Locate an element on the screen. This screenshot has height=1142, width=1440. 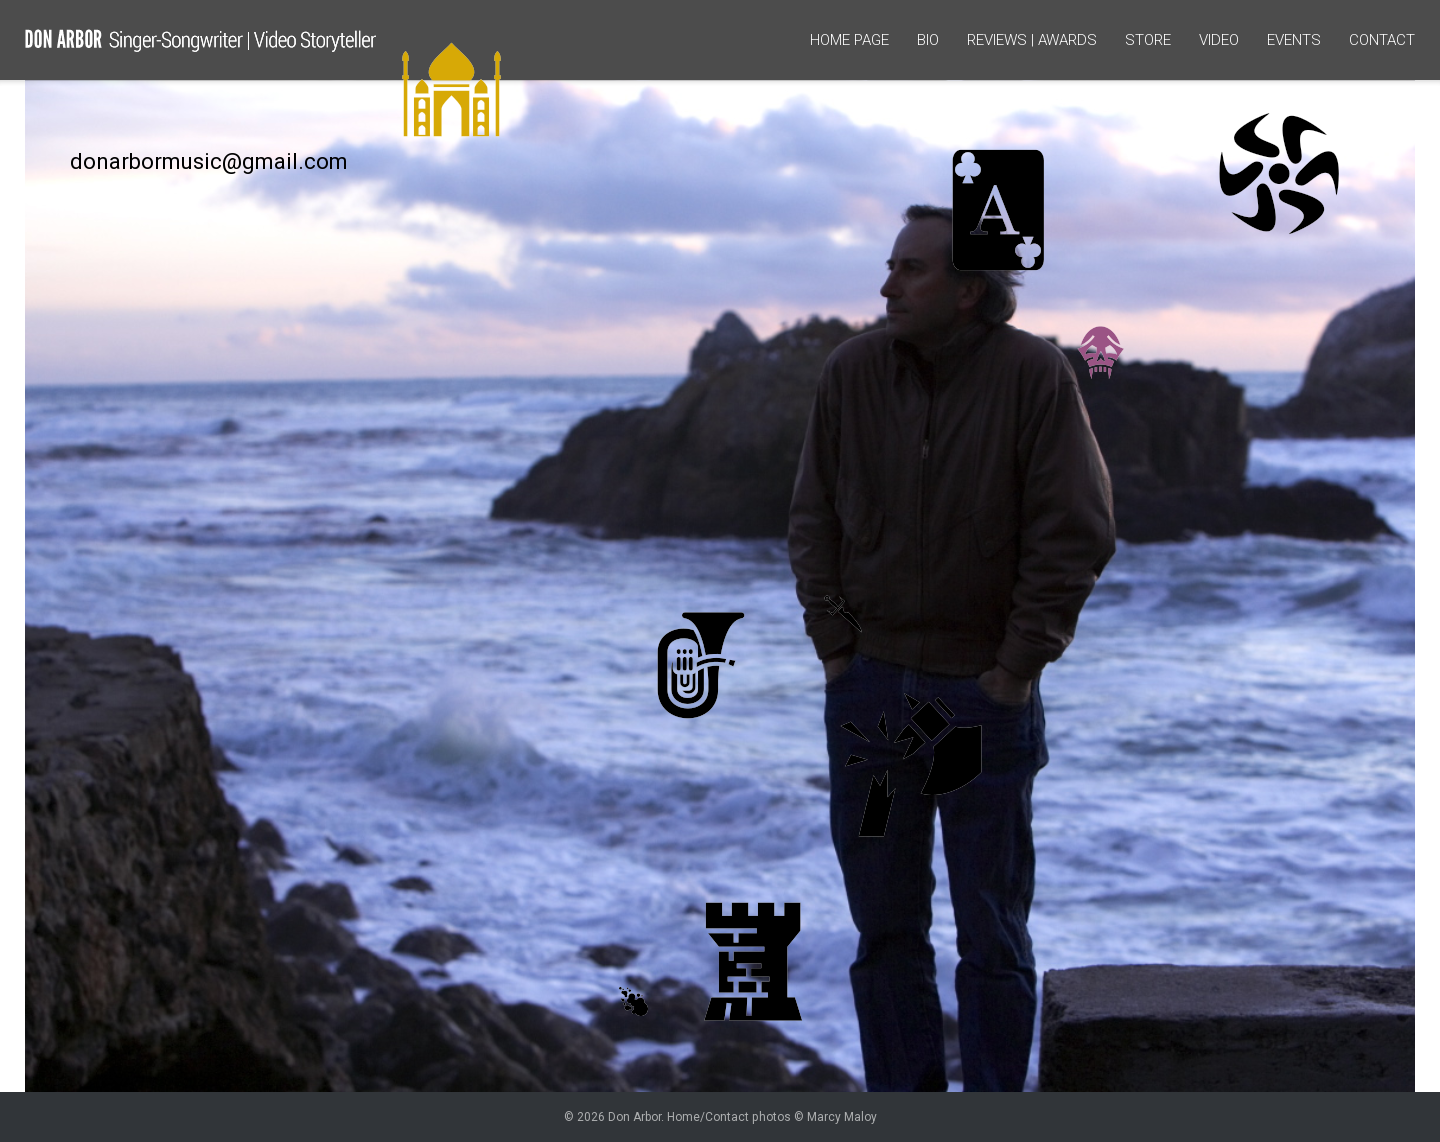
play a card game is located at coordinates (998, 210).